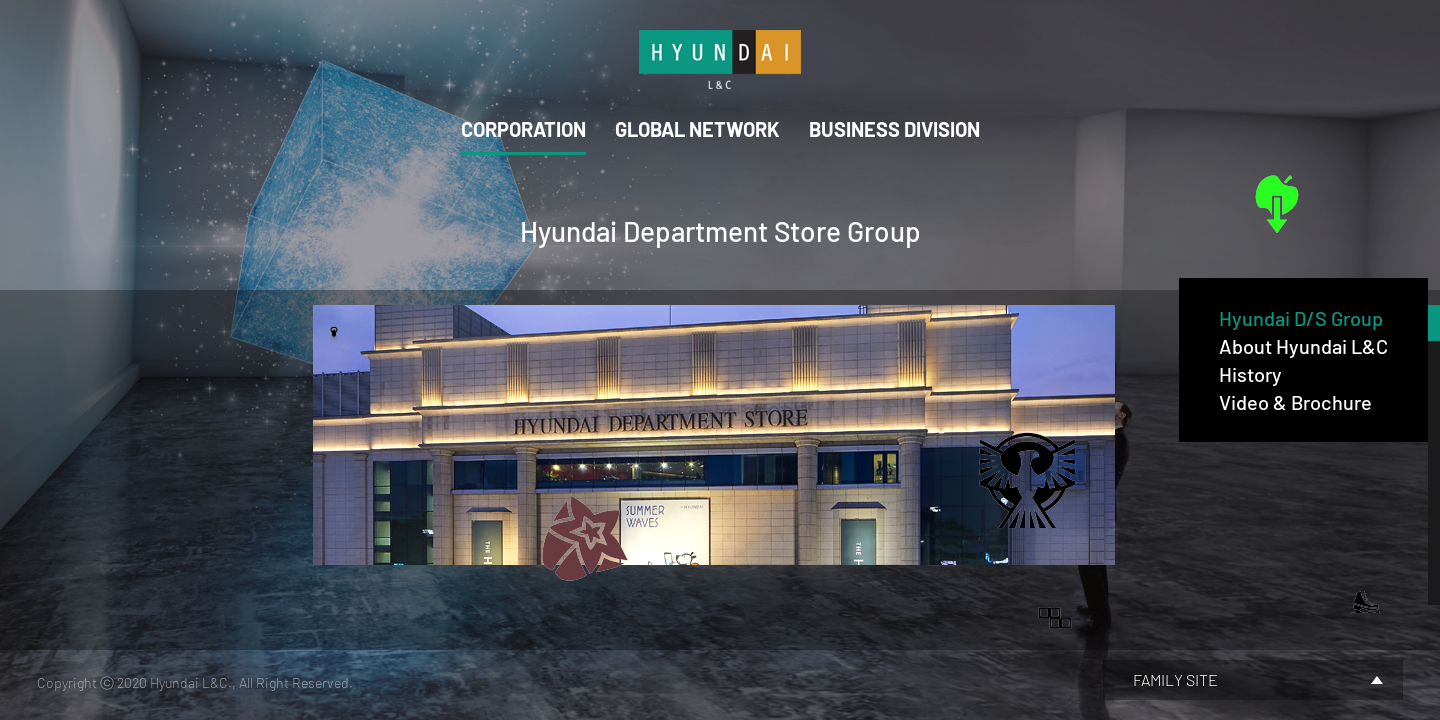 The width and height of the screenshot is (1440, 720). Describe the element at coordinates (584, 539) in the screenshot. I see `star fruit or carambola item in a game inventory` at that location.